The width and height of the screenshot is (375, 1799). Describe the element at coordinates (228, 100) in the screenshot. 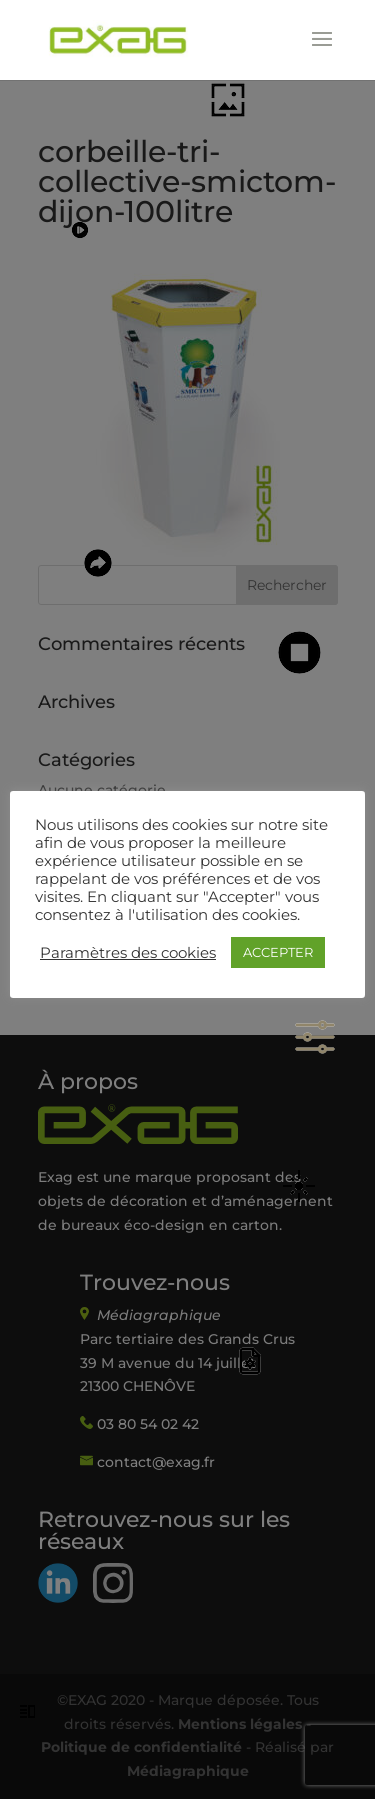

I see `change or set wallpaper` at that location.